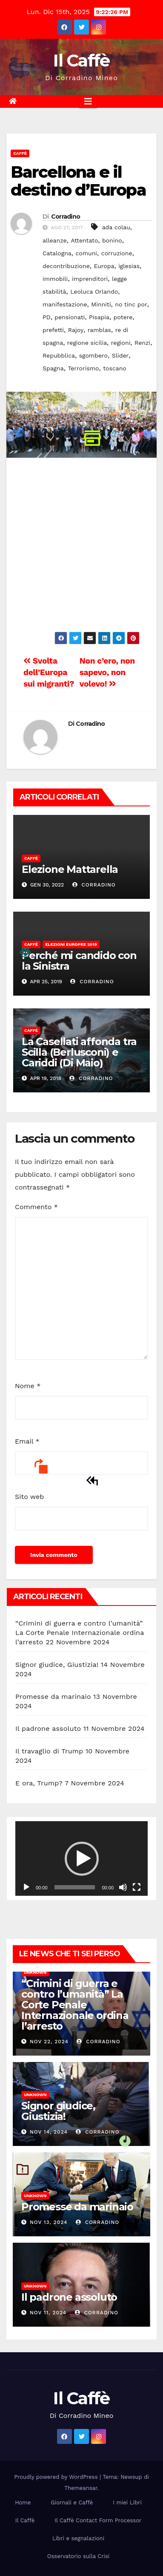 Image resolution: width=163 pixels, height=2576 pixels. Describe the element at coordinates (25, 952) in the screenshot. I see `react.js framework logo` at that location.